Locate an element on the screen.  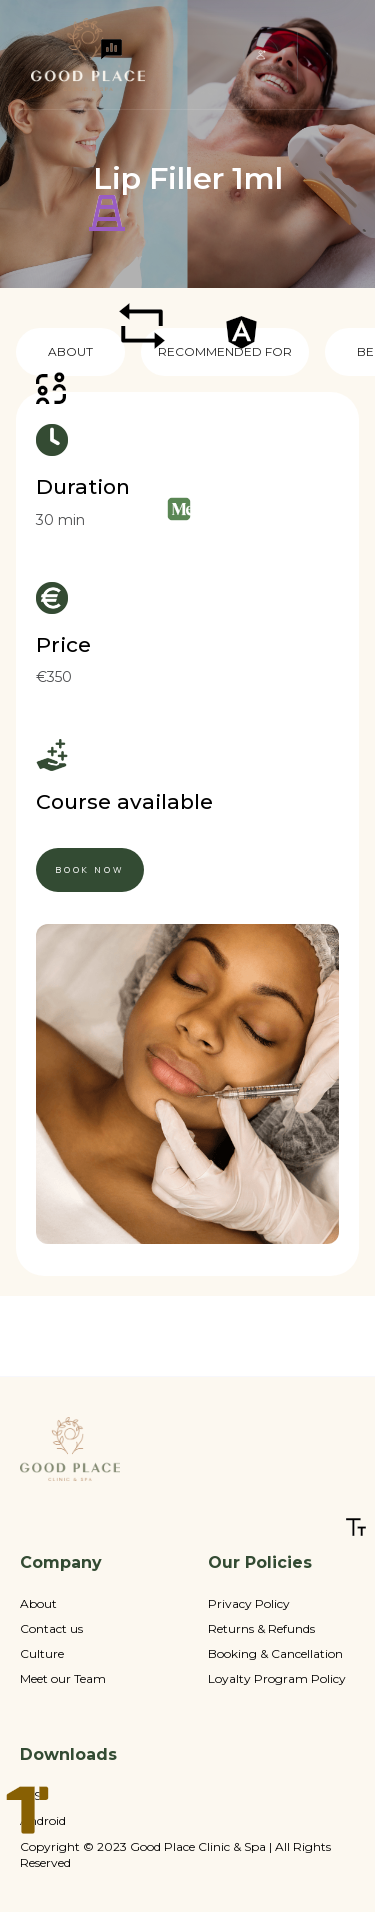
indicates a road closure or blocked area is located at coordinates (107, 213).